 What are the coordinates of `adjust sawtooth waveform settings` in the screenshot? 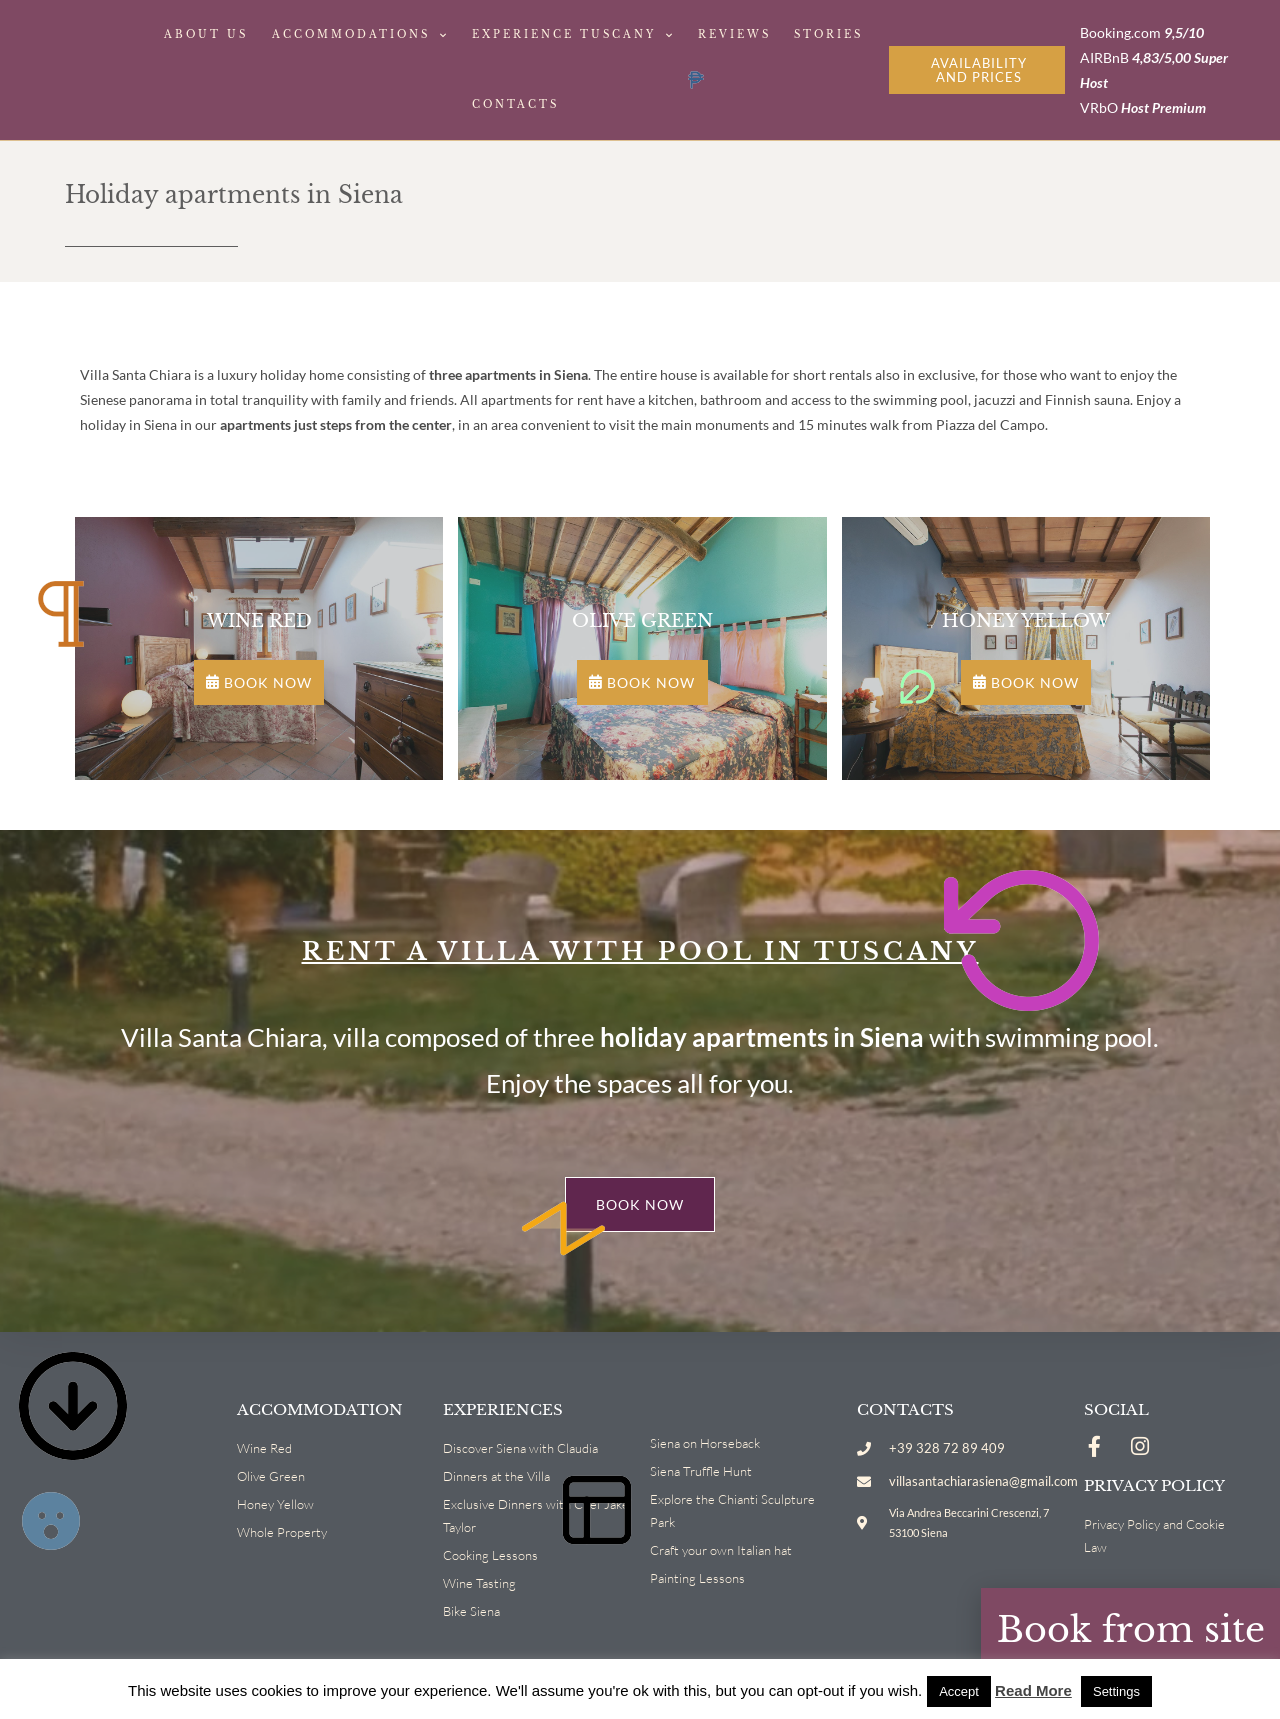 It's located at (563, 1228).